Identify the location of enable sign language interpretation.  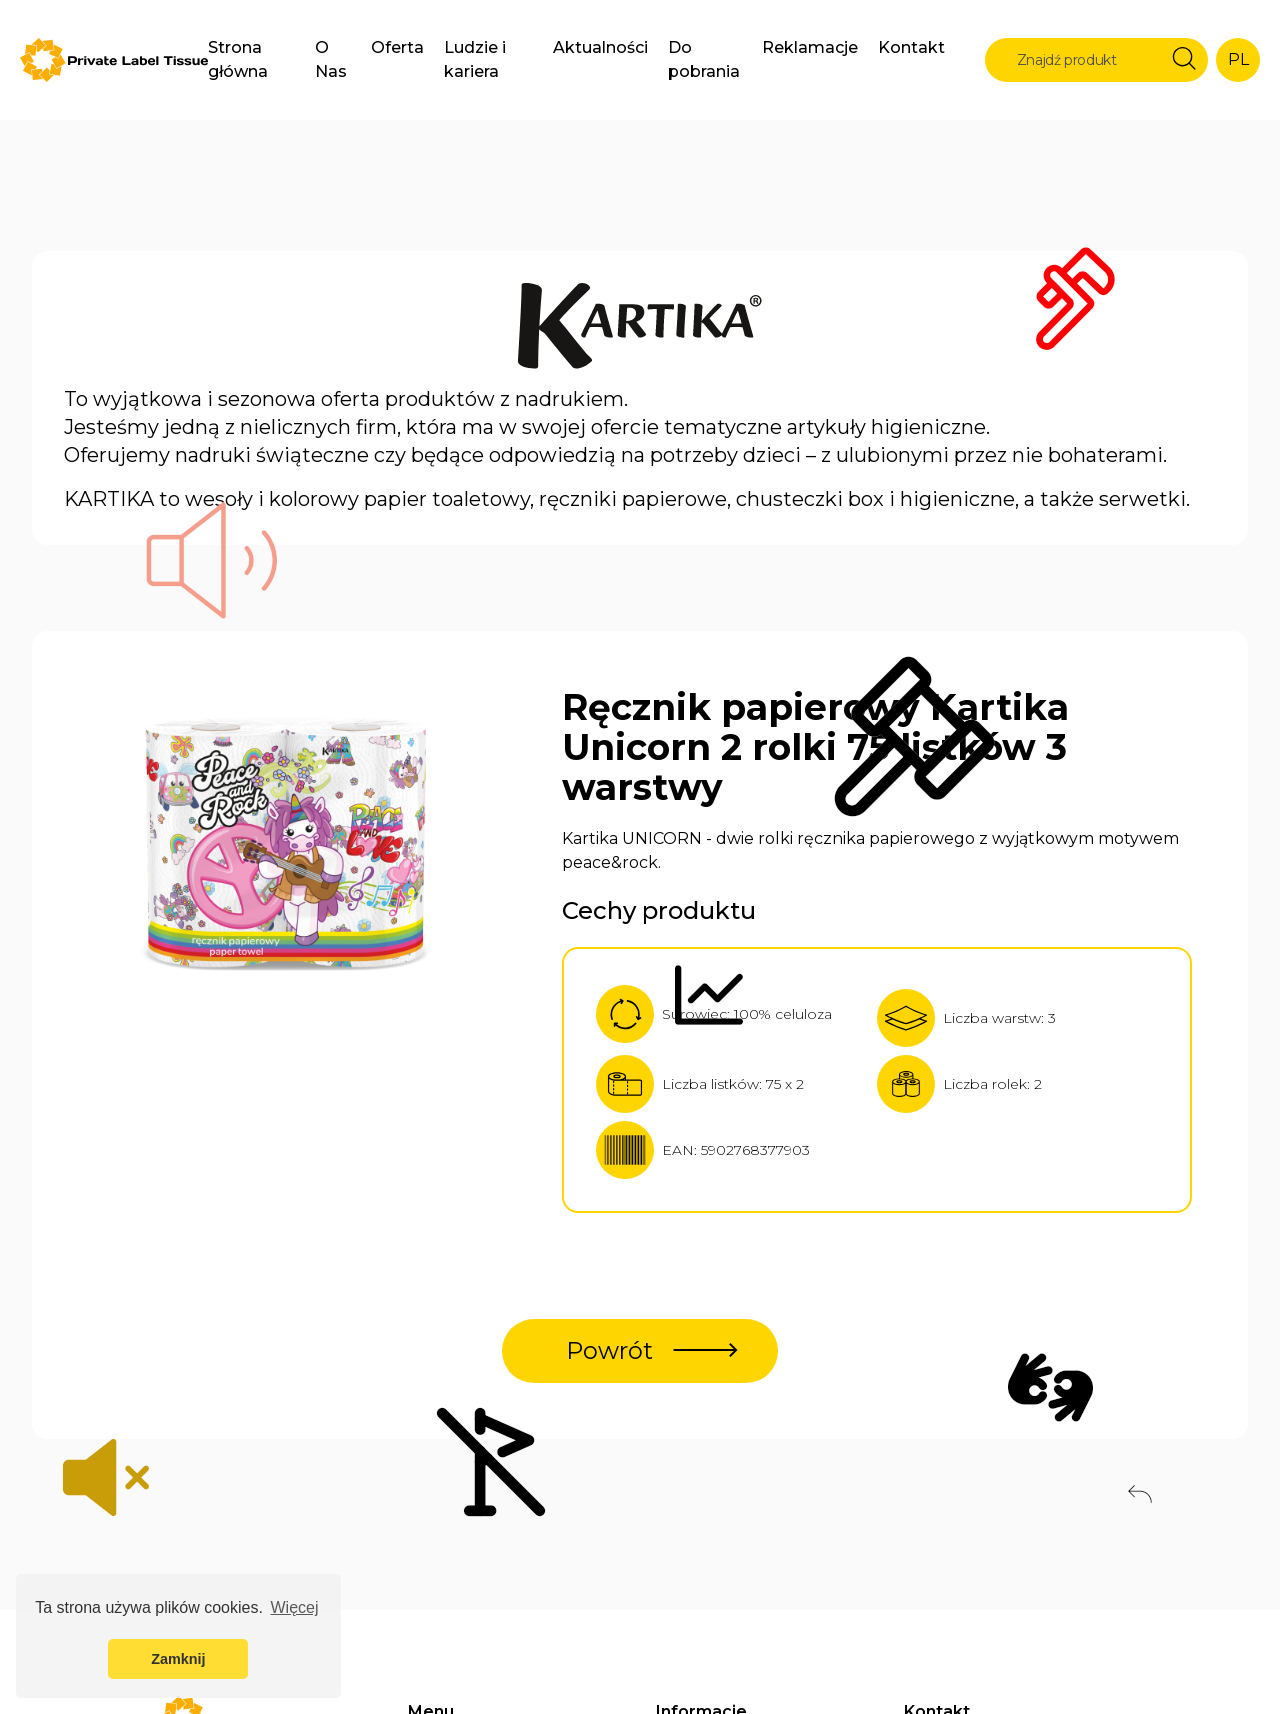
(1050, 1387).